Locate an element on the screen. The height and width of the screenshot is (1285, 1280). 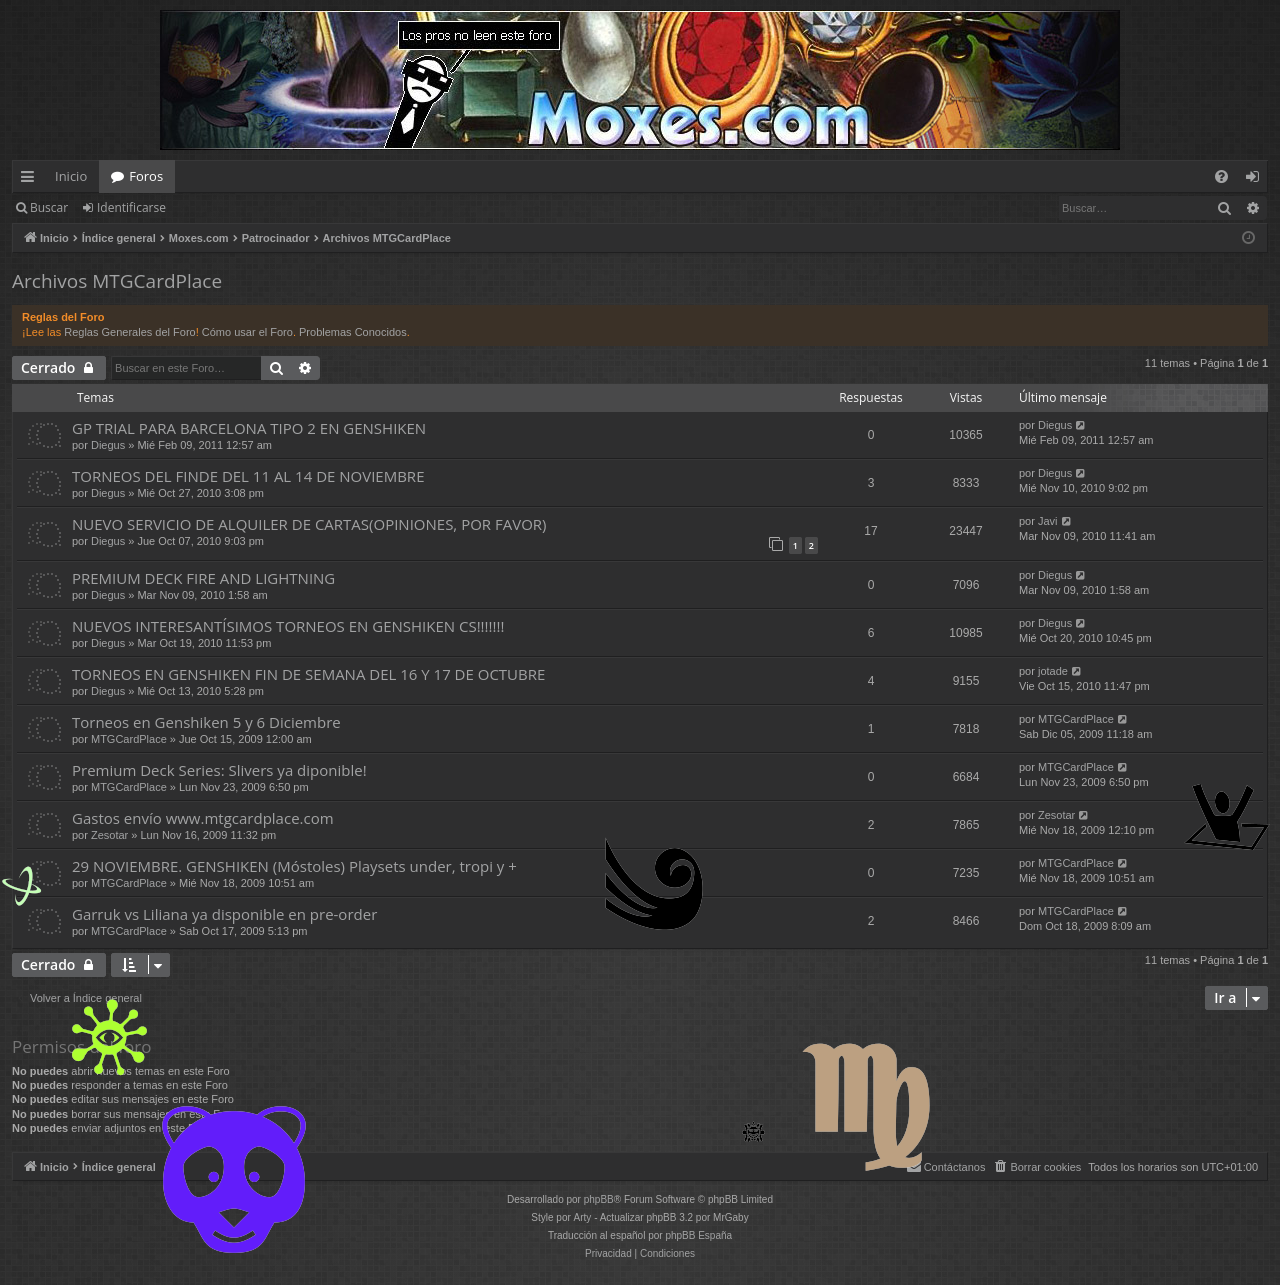
indicates wind or air element in a game is located at coordinates (654, 885).